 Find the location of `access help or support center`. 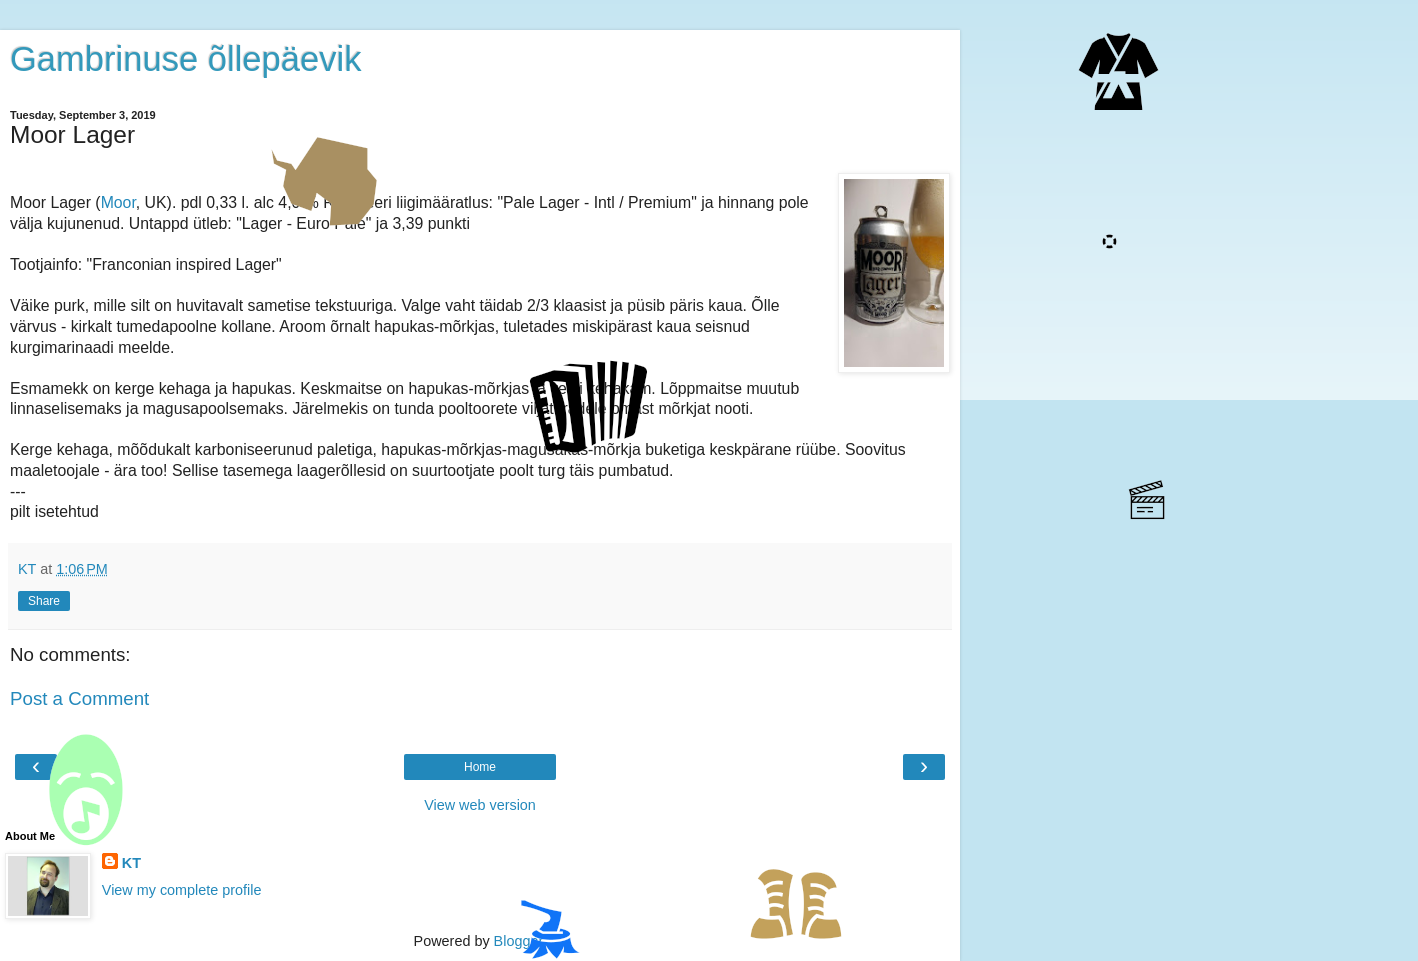

access help or support center is located at coordinates (1109, 241).